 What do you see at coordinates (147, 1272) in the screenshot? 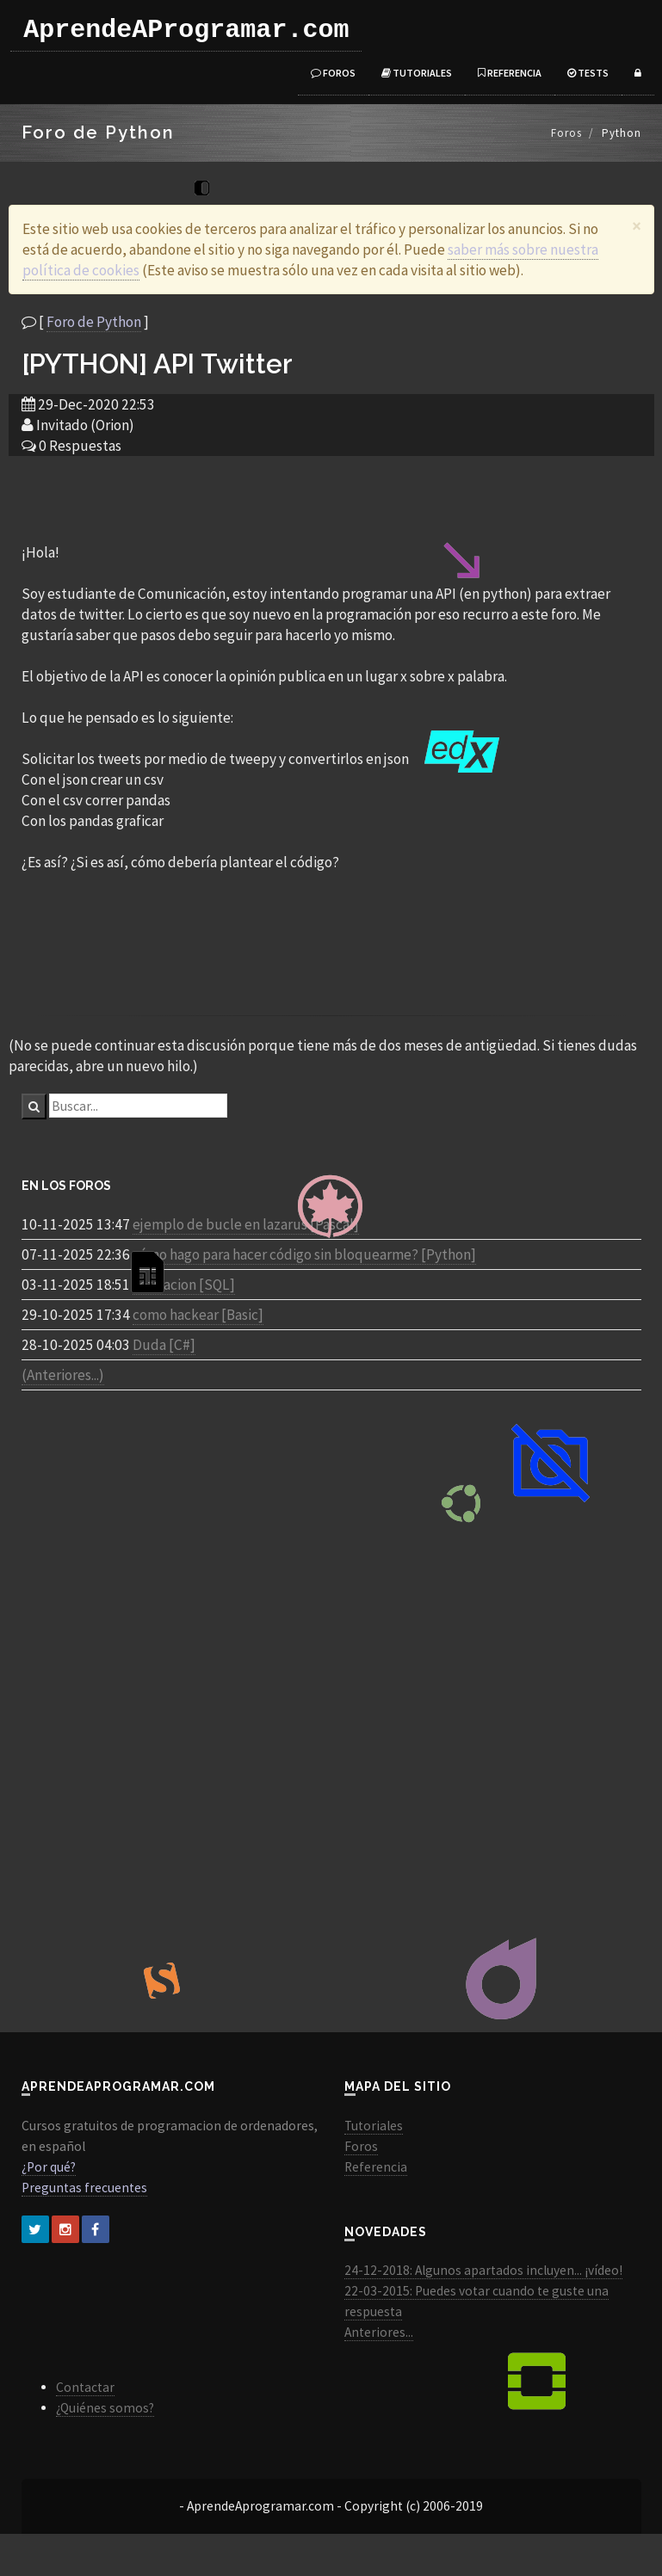
I see `manage sim card settings` at bounding box center [147, 1272].